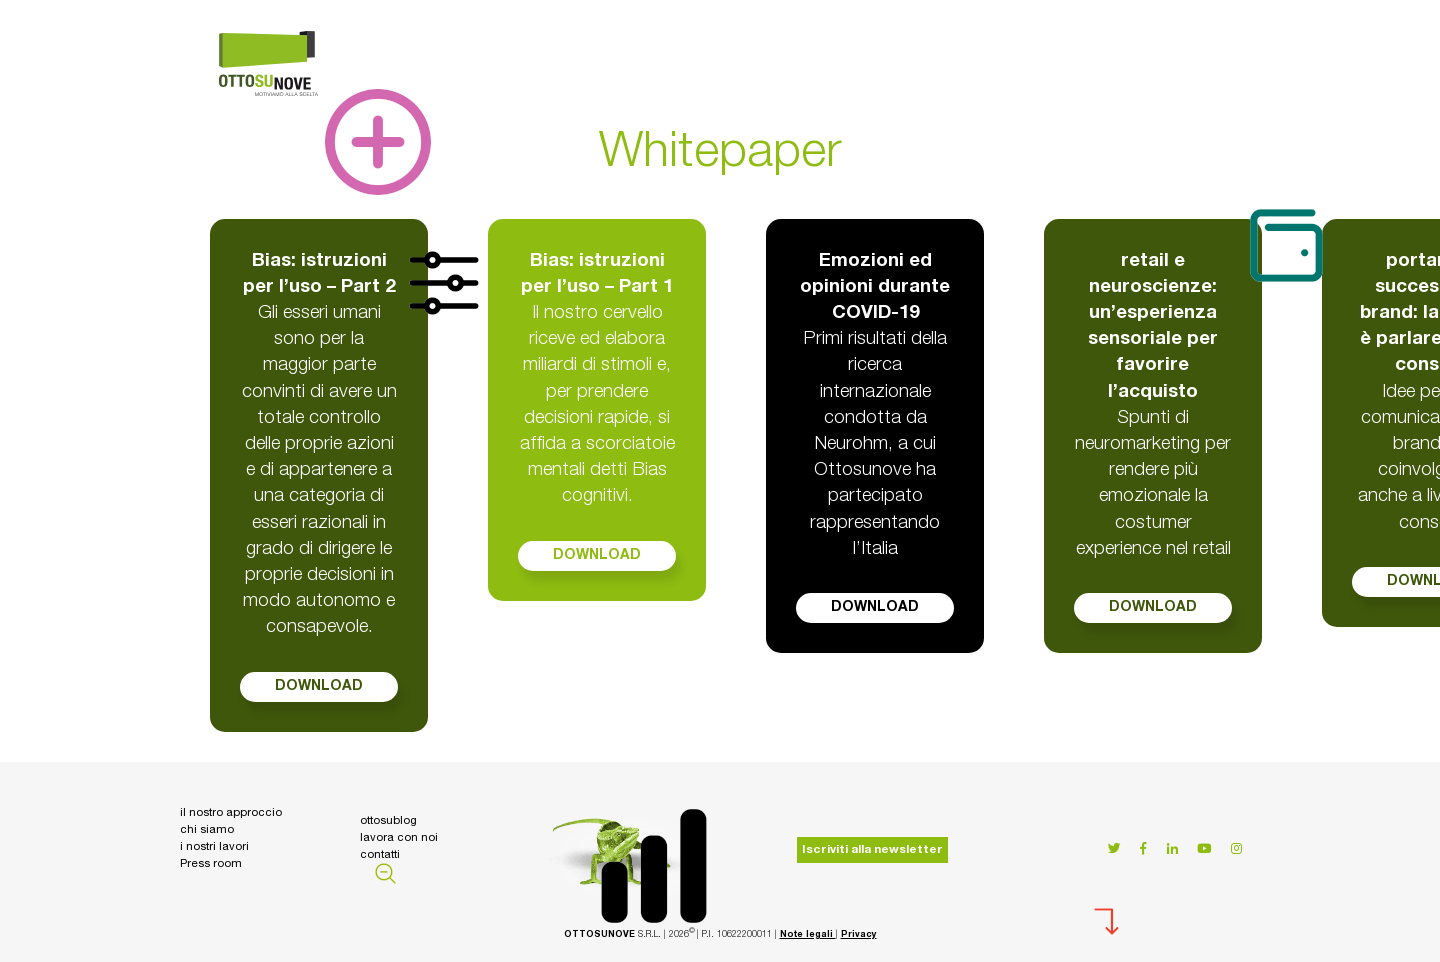  I want to click on view analytics or statistics, so click(654, 866).